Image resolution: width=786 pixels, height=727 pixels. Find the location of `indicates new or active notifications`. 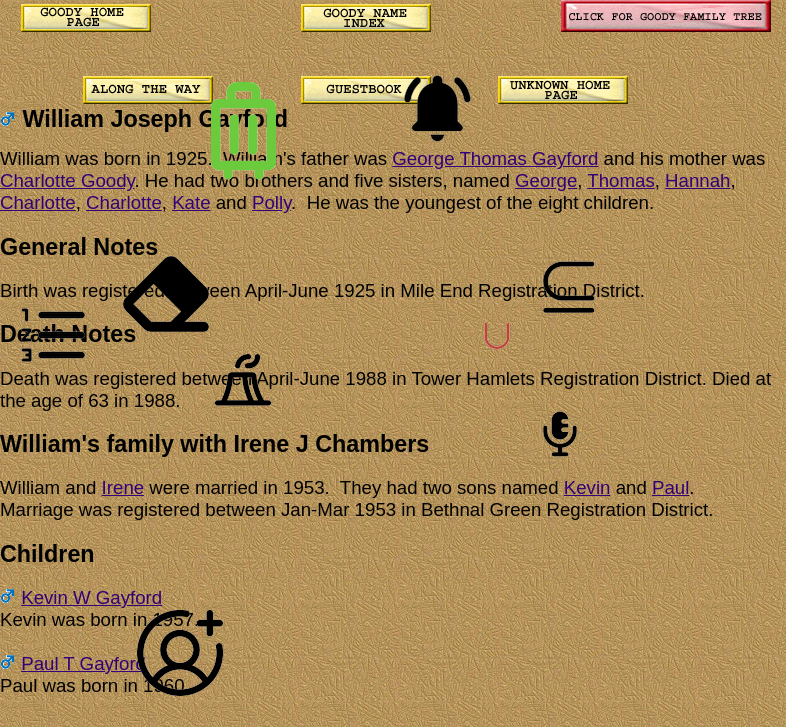

indicates new or active notifications is located at coordinates (437, 107).